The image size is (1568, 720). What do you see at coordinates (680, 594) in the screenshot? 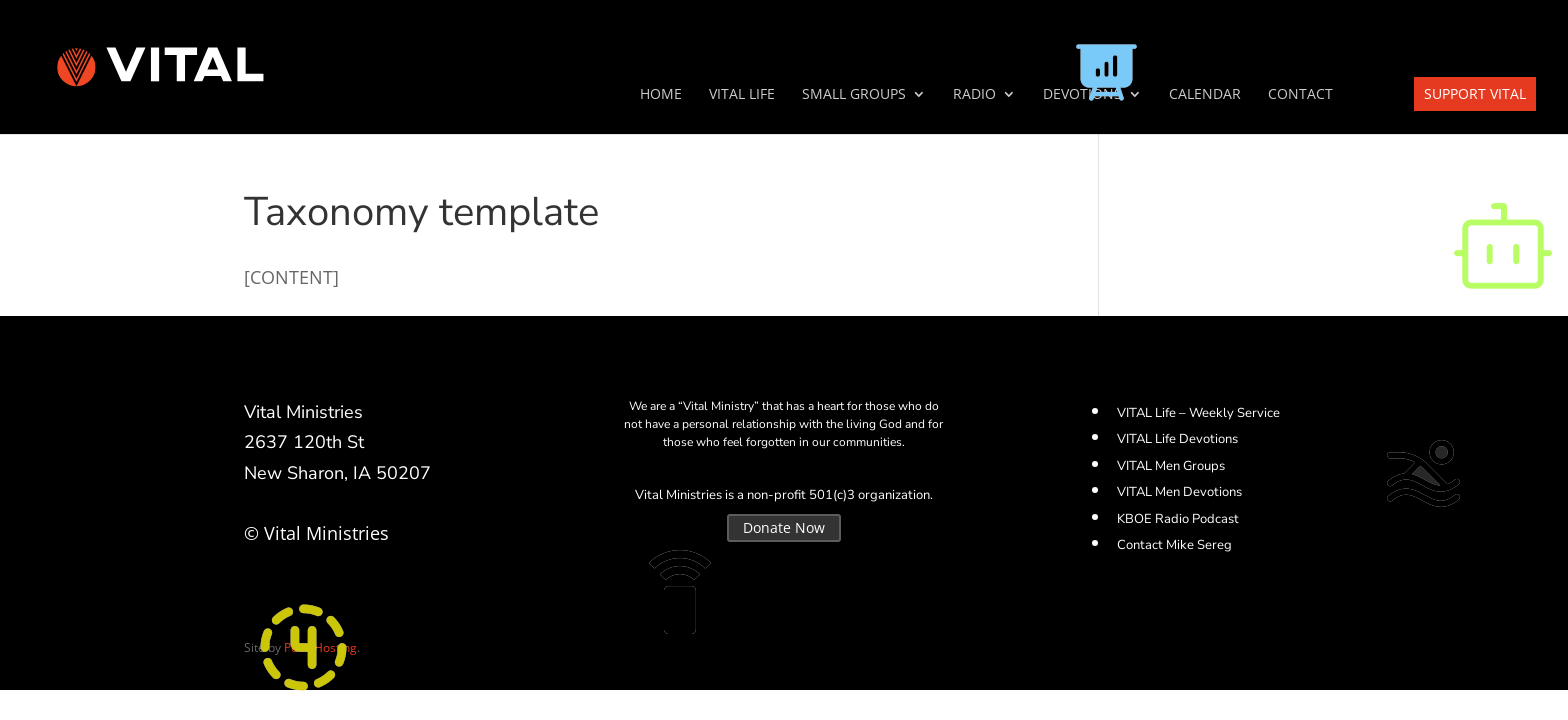
I see `enable speakerphone mode during a call` at bounding box center [680, 594].